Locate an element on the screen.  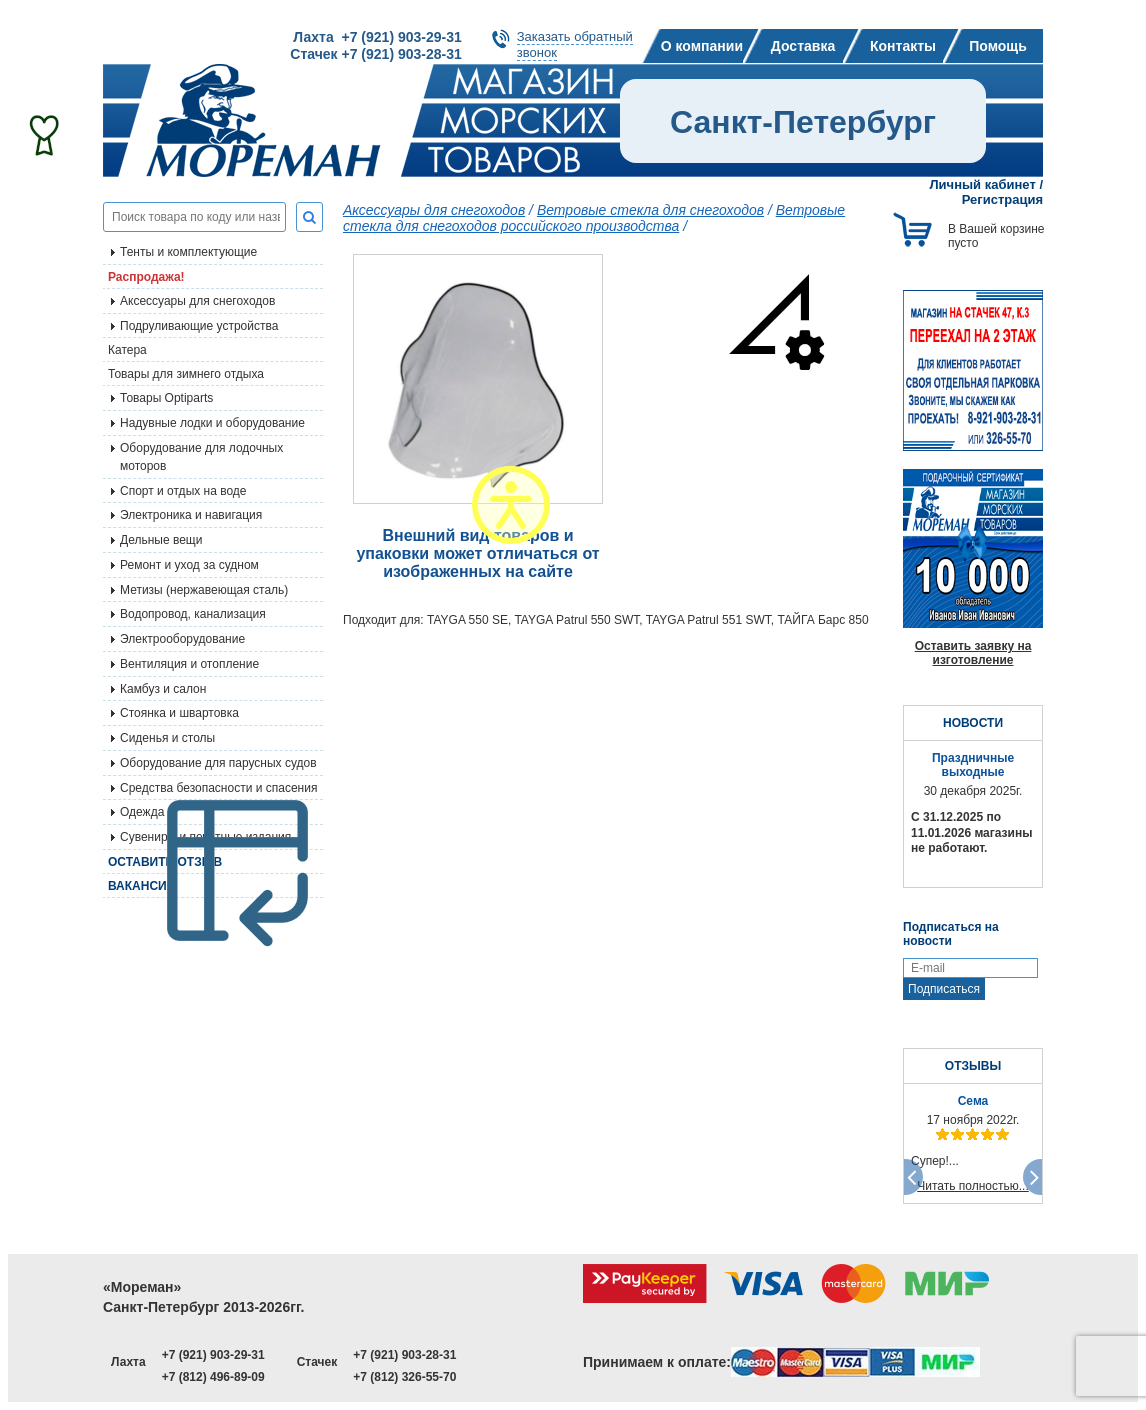
pivot data by column in a table or spreadsheet is located at coordinates (237, 870).